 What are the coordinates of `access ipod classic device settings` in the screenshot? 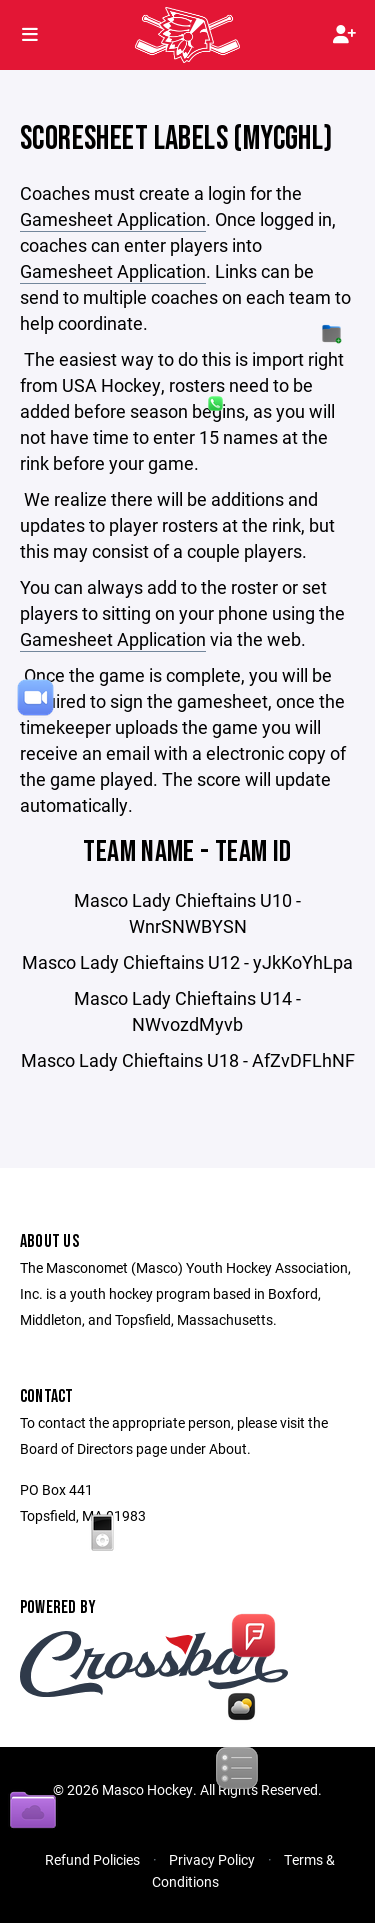 It's located at (102, 1532).